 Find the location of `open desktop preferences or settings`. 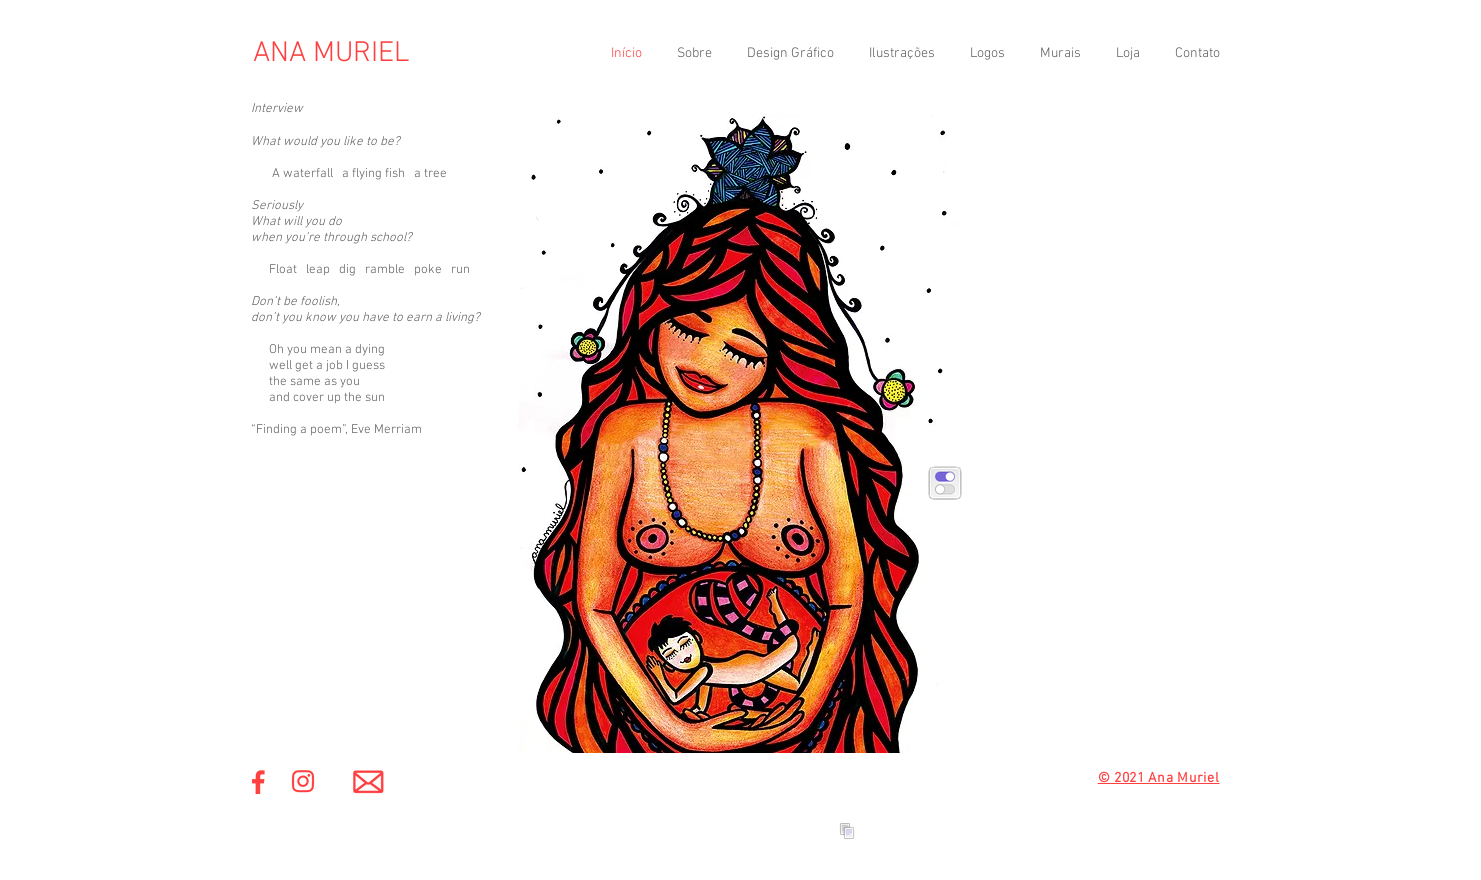

open desktop preferences or settings is located at coordinates (945, 483).